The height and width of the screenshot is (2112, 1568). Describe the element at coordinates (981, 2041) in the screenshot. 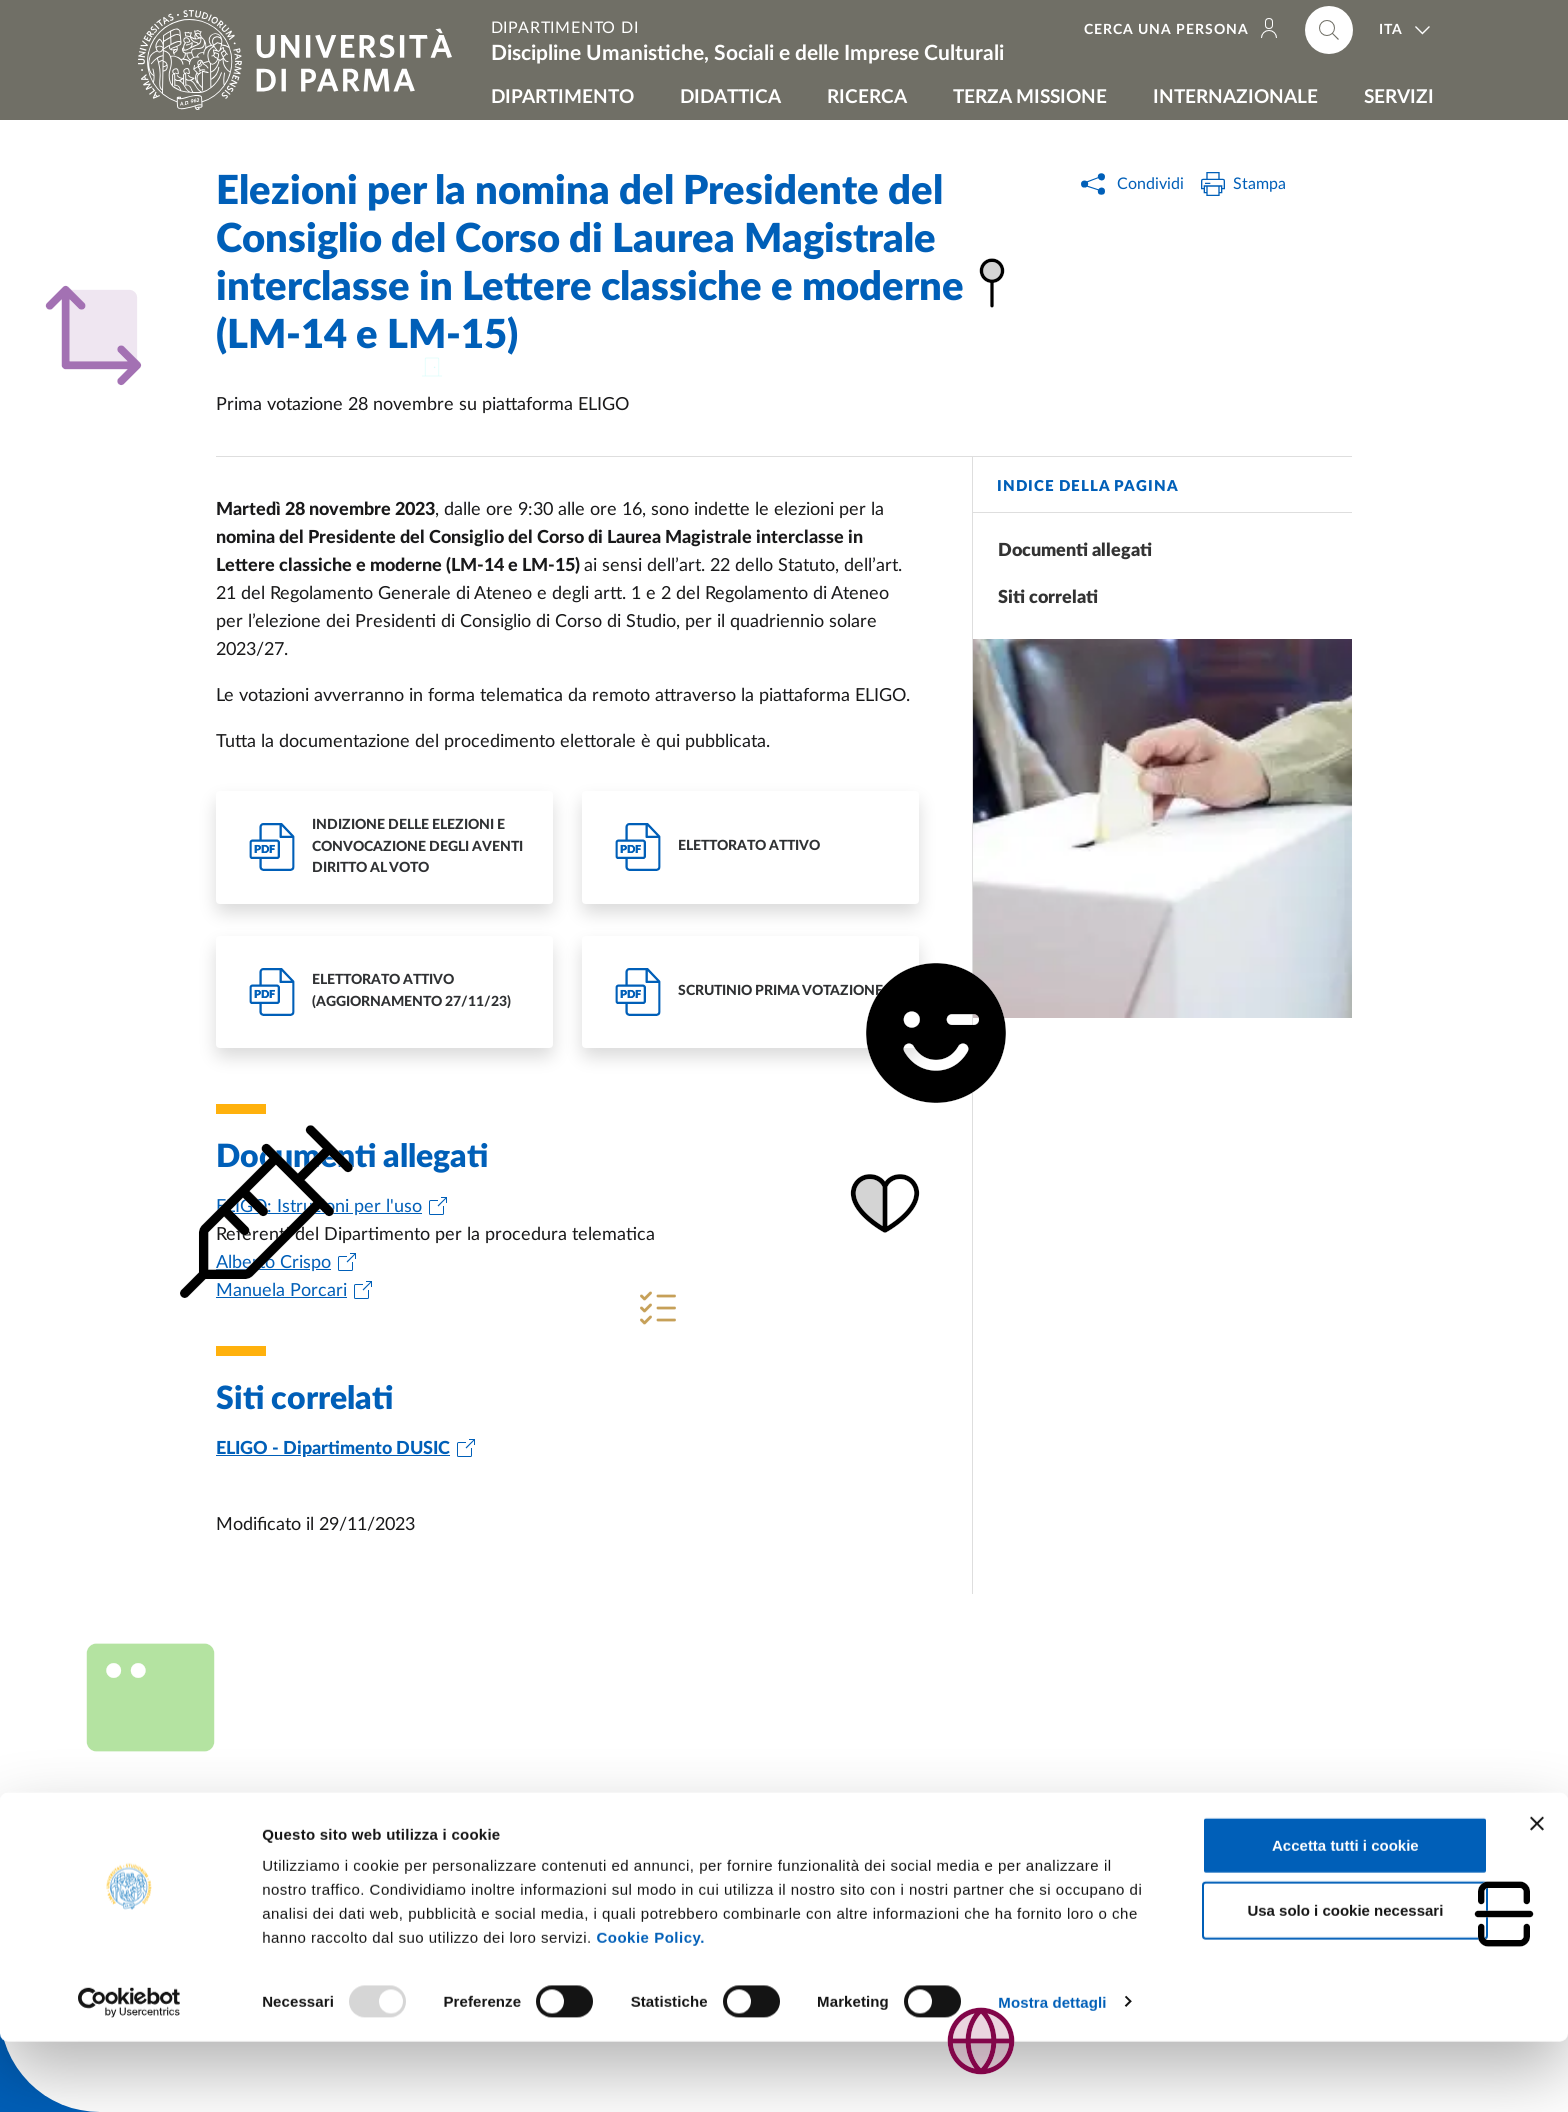

I see `switch to global or worldwide view` at that location.